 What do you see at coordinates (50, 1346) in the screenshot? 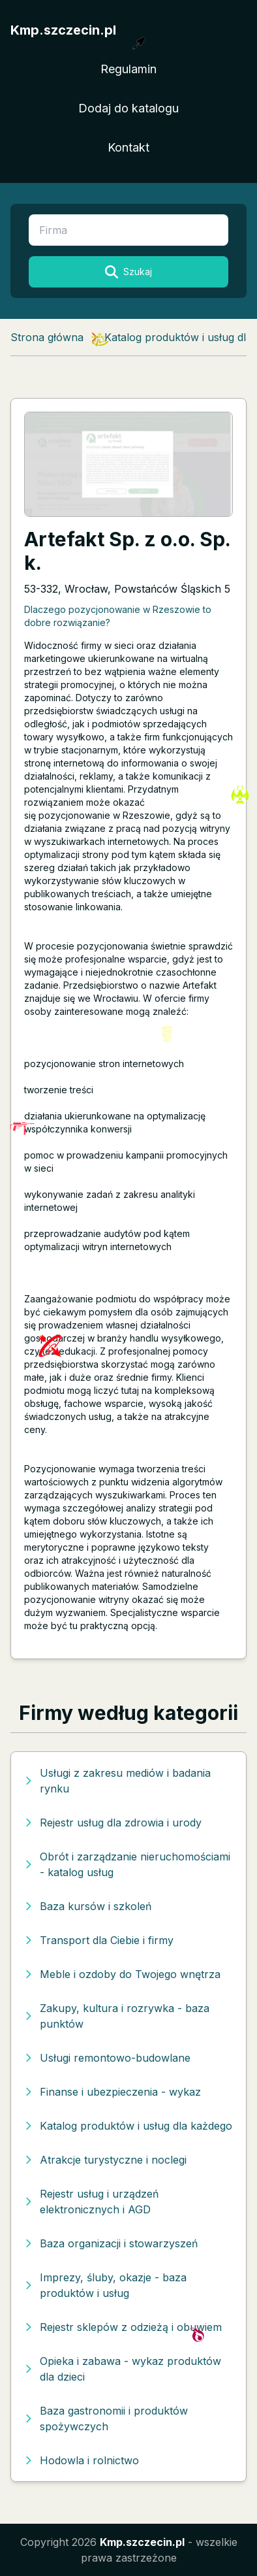
I see `activate rapid or accelerated movement` at bounding box center [50, 1346].